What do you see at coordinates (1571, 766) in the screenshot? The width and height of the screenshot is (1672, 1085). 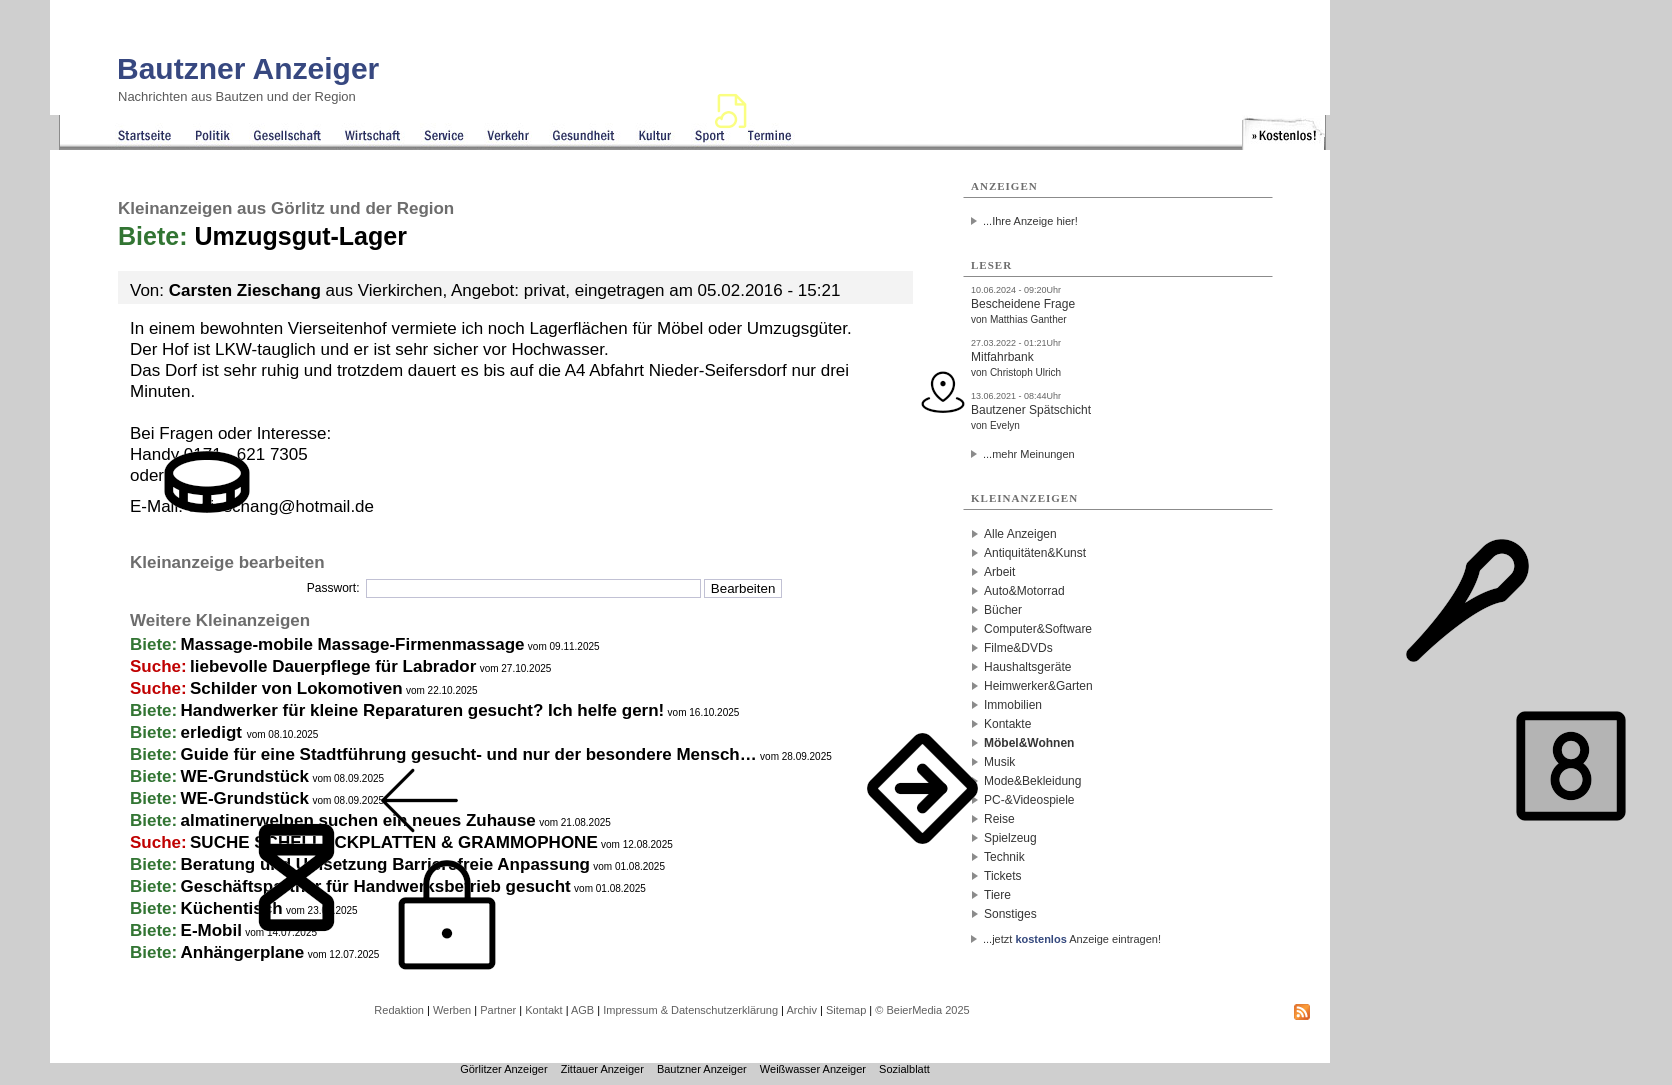 I see `select or input the number eight` at bounding box center [1571, 766].